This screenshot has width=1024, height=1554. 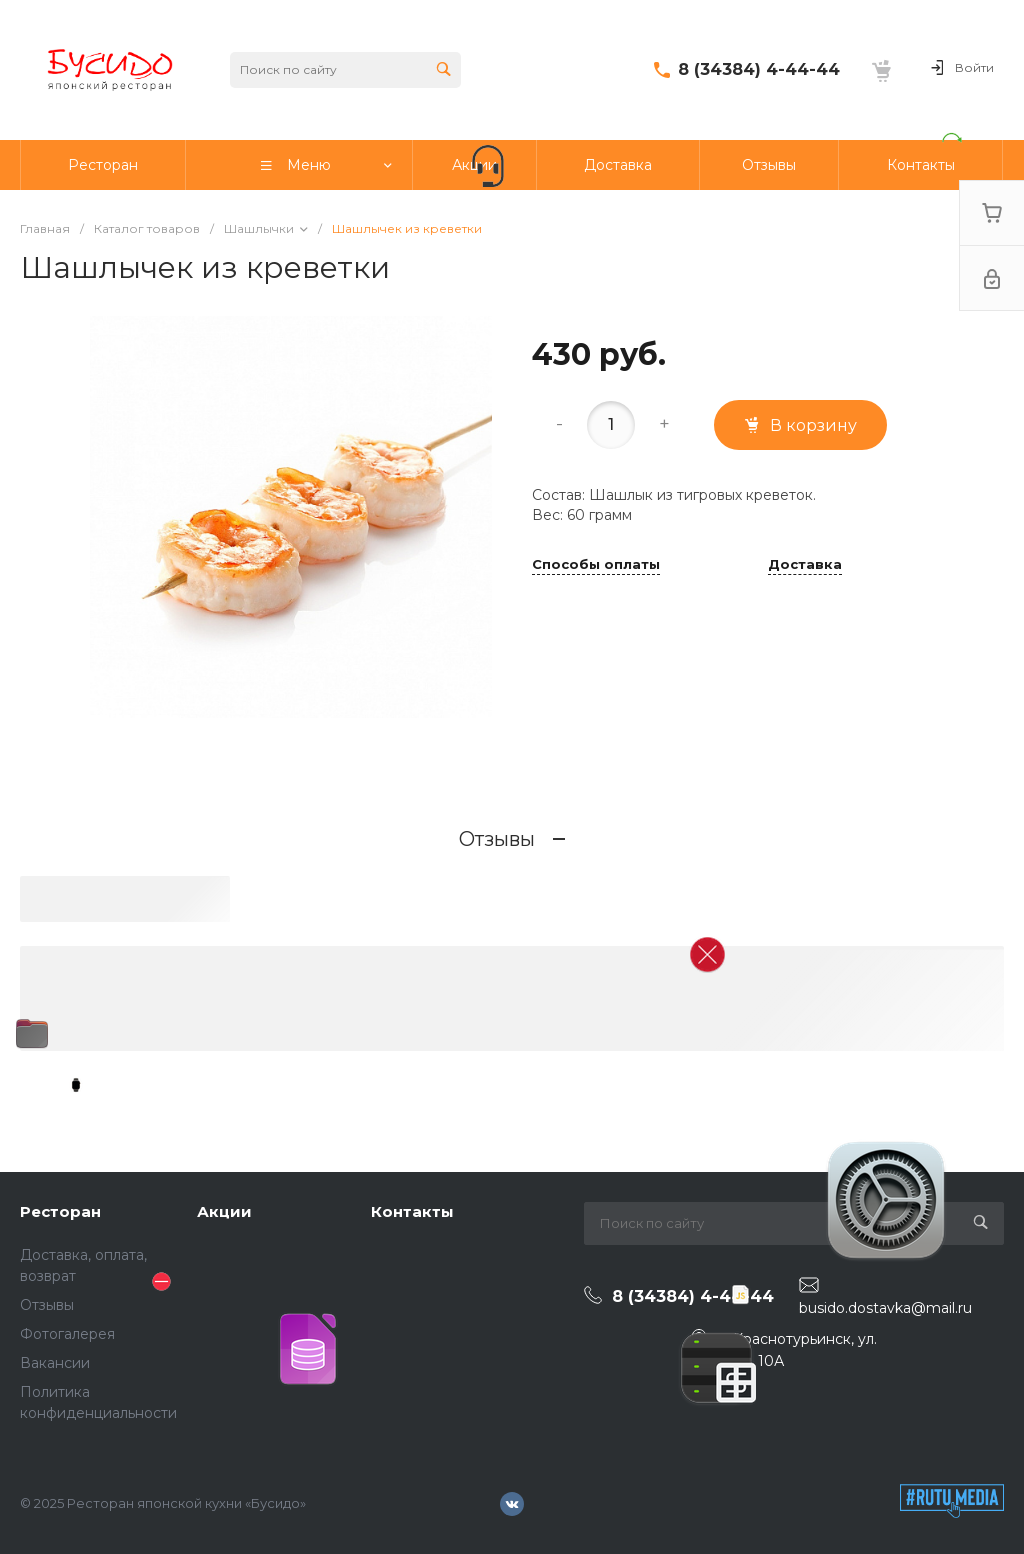 I want to click on redo the last undone action, so click(x=951, y=137).